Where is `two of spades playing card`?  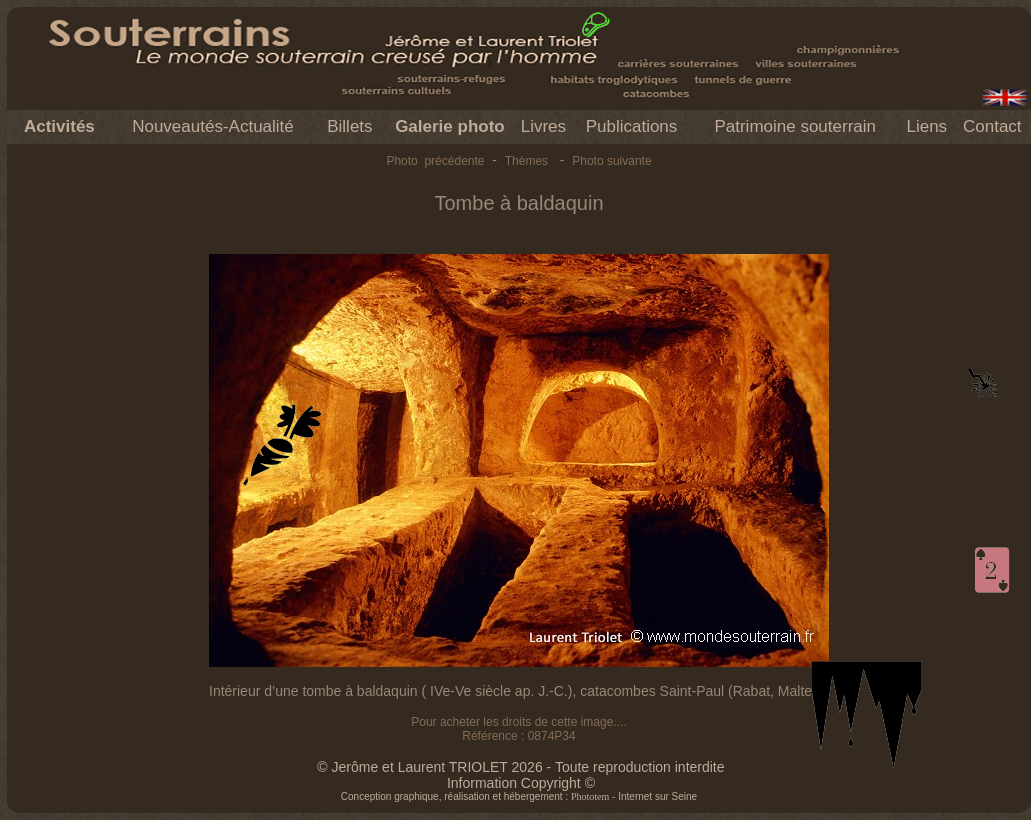
two of spades playing card is located at coordinates (992, 570).